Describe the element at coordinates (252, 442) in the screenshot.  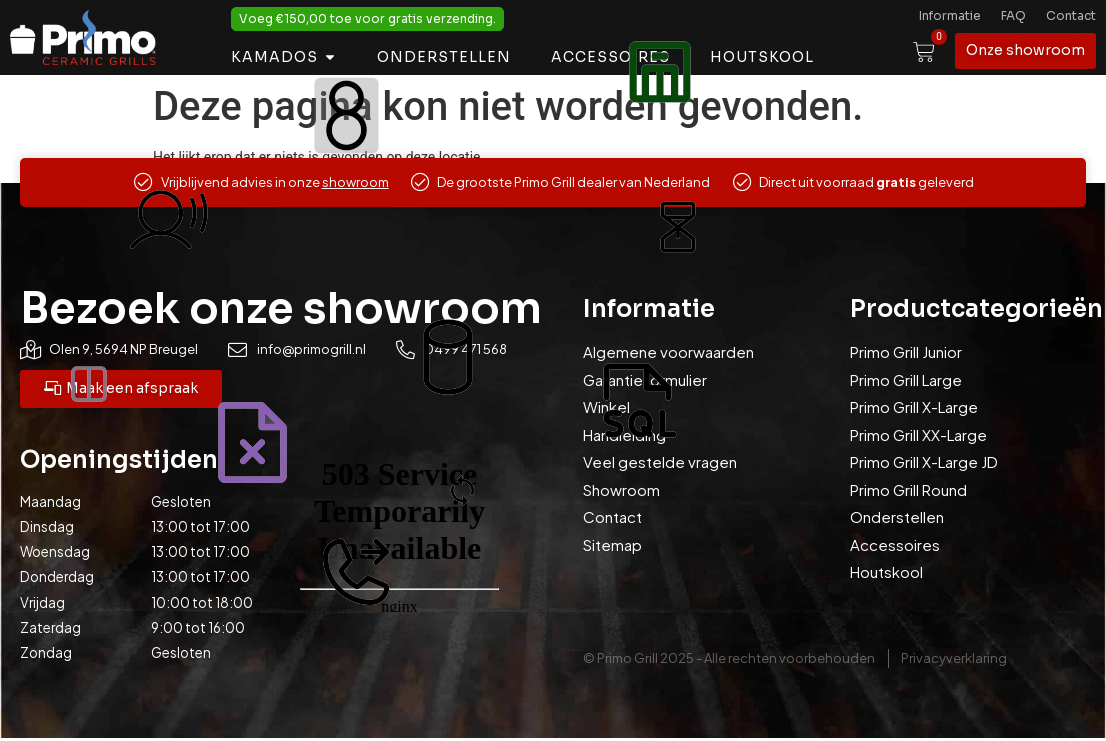
I see `delete or remove a file` at that location.